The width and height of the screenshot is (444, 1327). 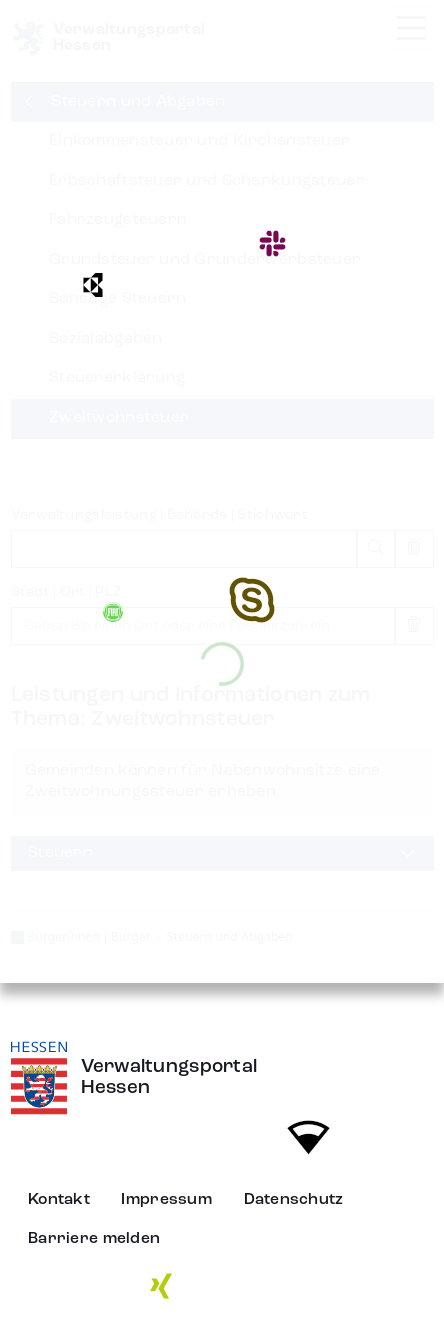 What do you see at coordinates (93, 285) in the screenshot?
I see `kyocera brand logo` at bounding box center [93, 285].